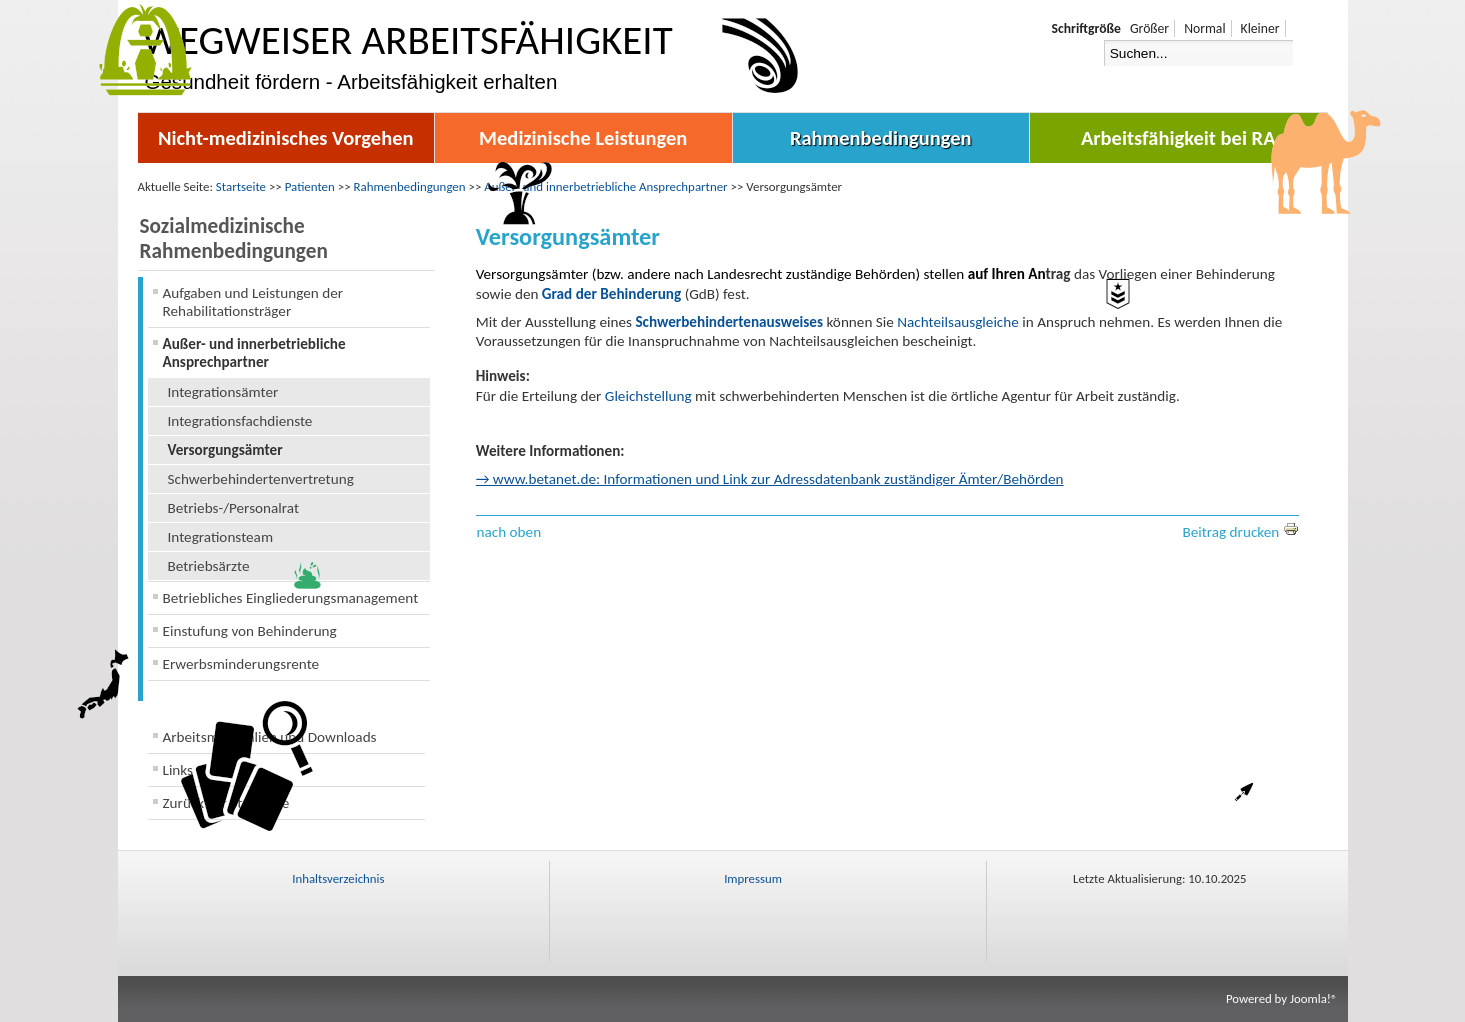  I want to click on select a card from your hand, so click(247, 766).